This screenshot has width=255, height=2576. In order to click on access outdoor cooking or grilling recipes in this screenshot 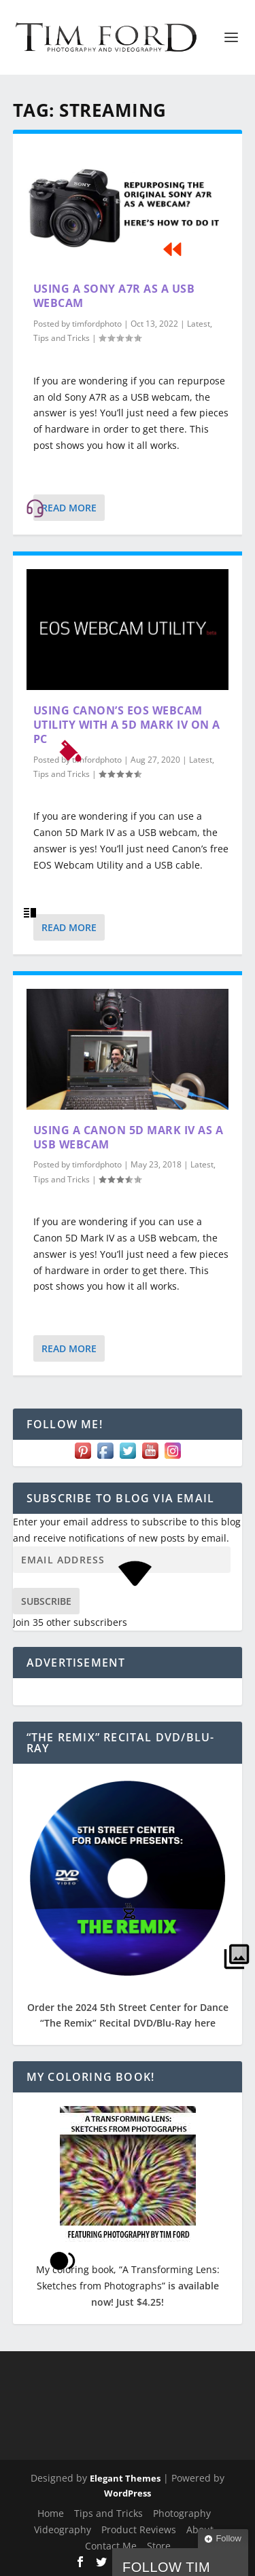, I will do `click(129, 1911)`.